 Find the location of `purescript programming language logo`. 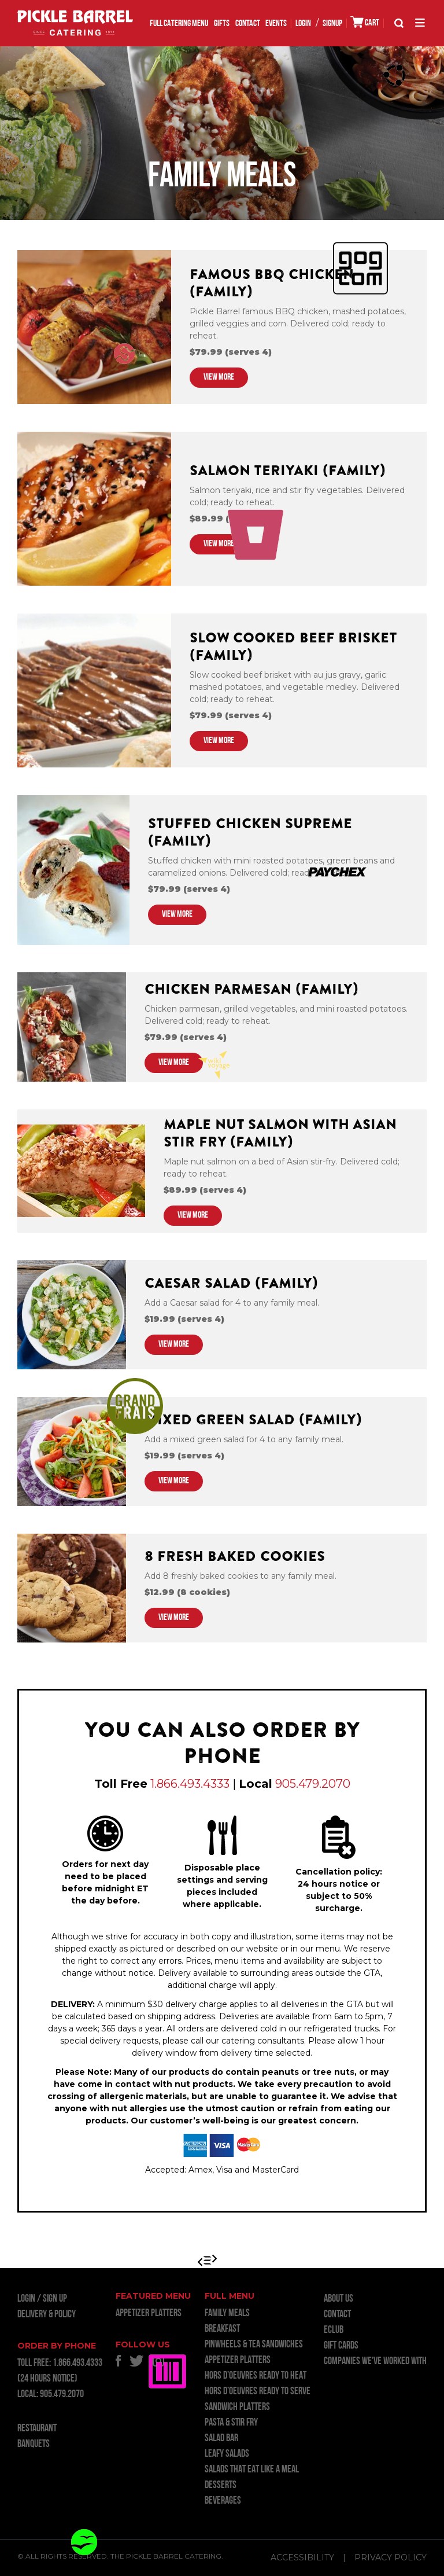

purescript programming language logo is located at coordinates (207, 2260).